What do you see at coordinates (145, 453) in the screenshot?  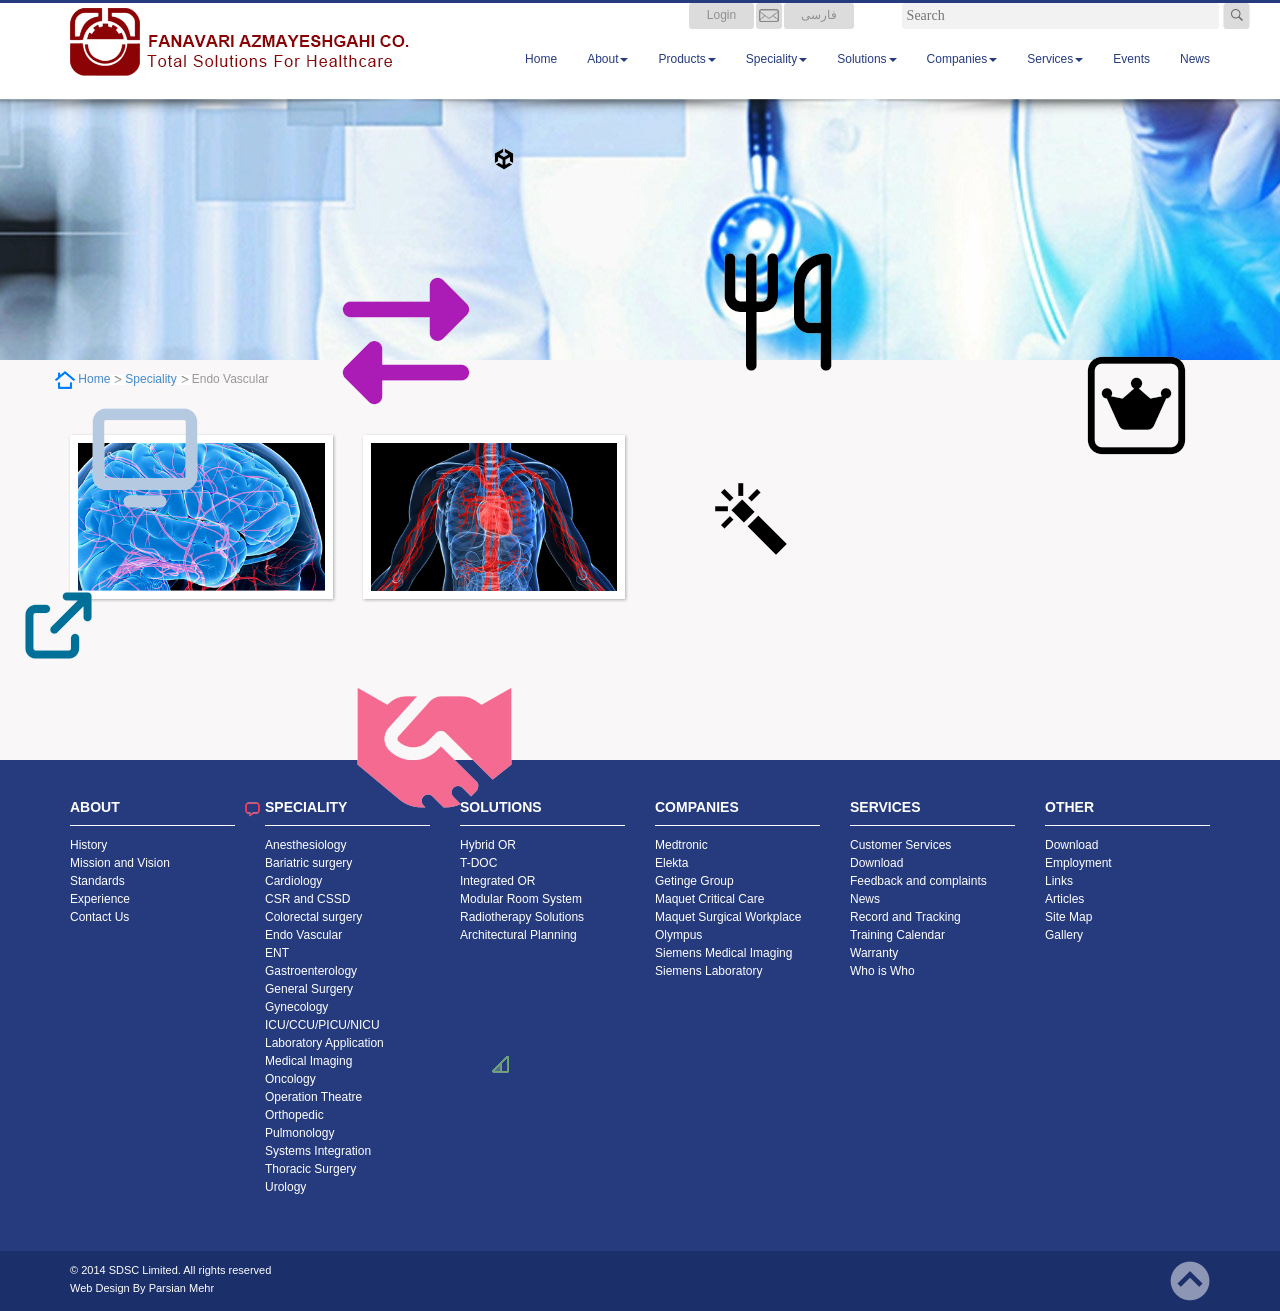 I see `view display settings` at bounding box center [145, 453].